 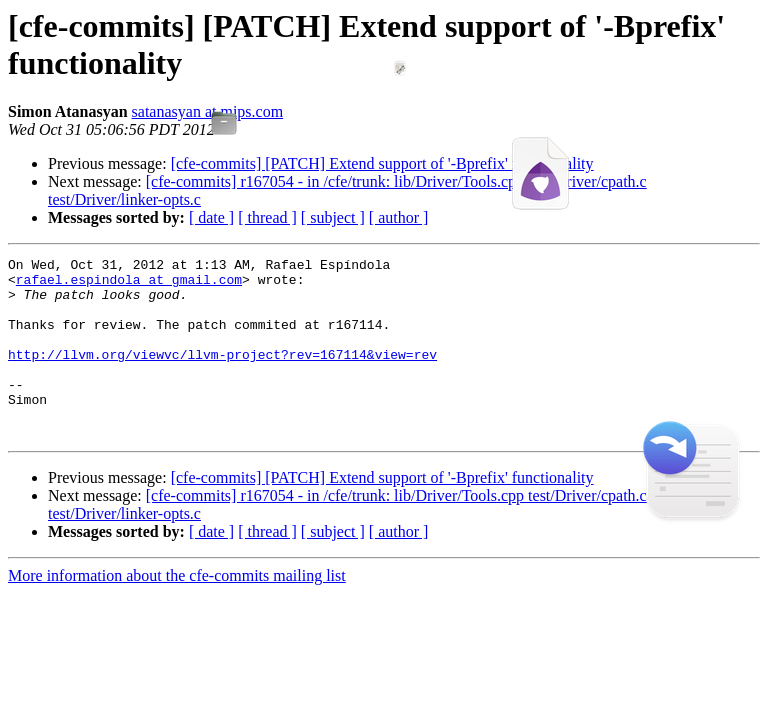 I want to click on open the file manager application, so click(x=224, y=123).